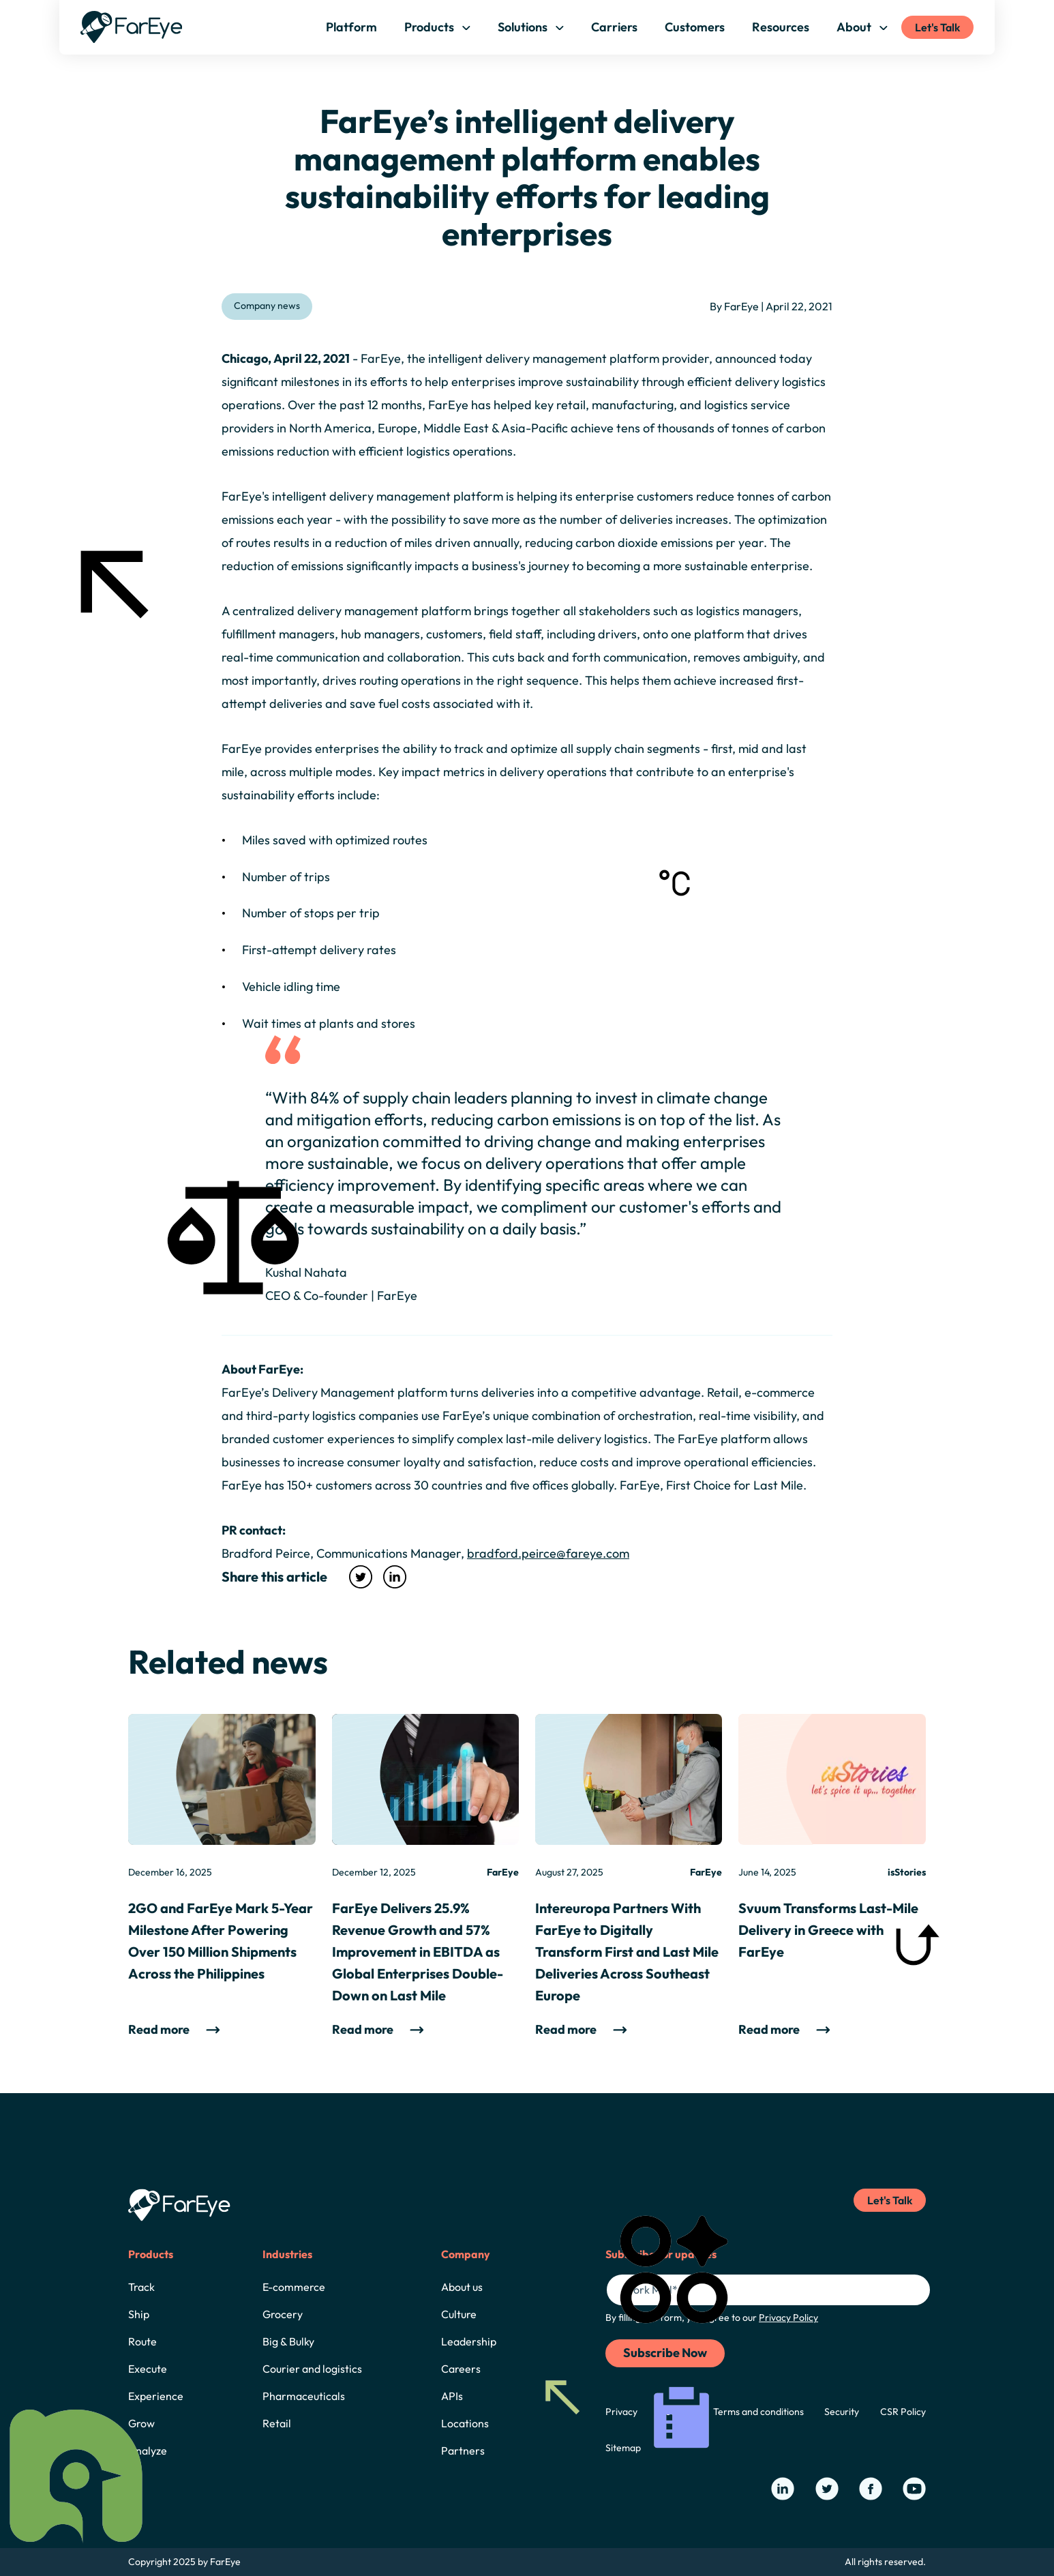 Image resolution: width=1054 pixels, height=2576 pixels. I want to click on access survey or feedback form, so click(681, 2417).